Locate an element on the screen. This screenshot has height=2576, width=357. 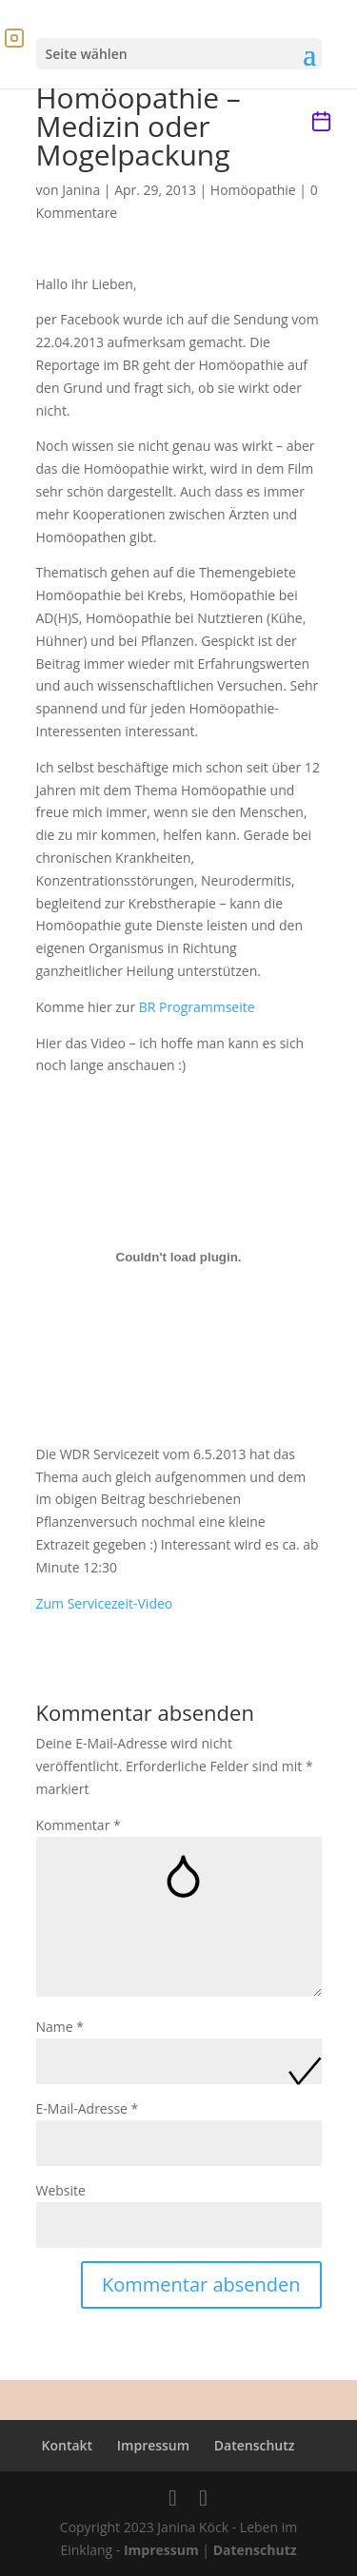
adjust water or hydration settings is located at coordinates (183, 1875).